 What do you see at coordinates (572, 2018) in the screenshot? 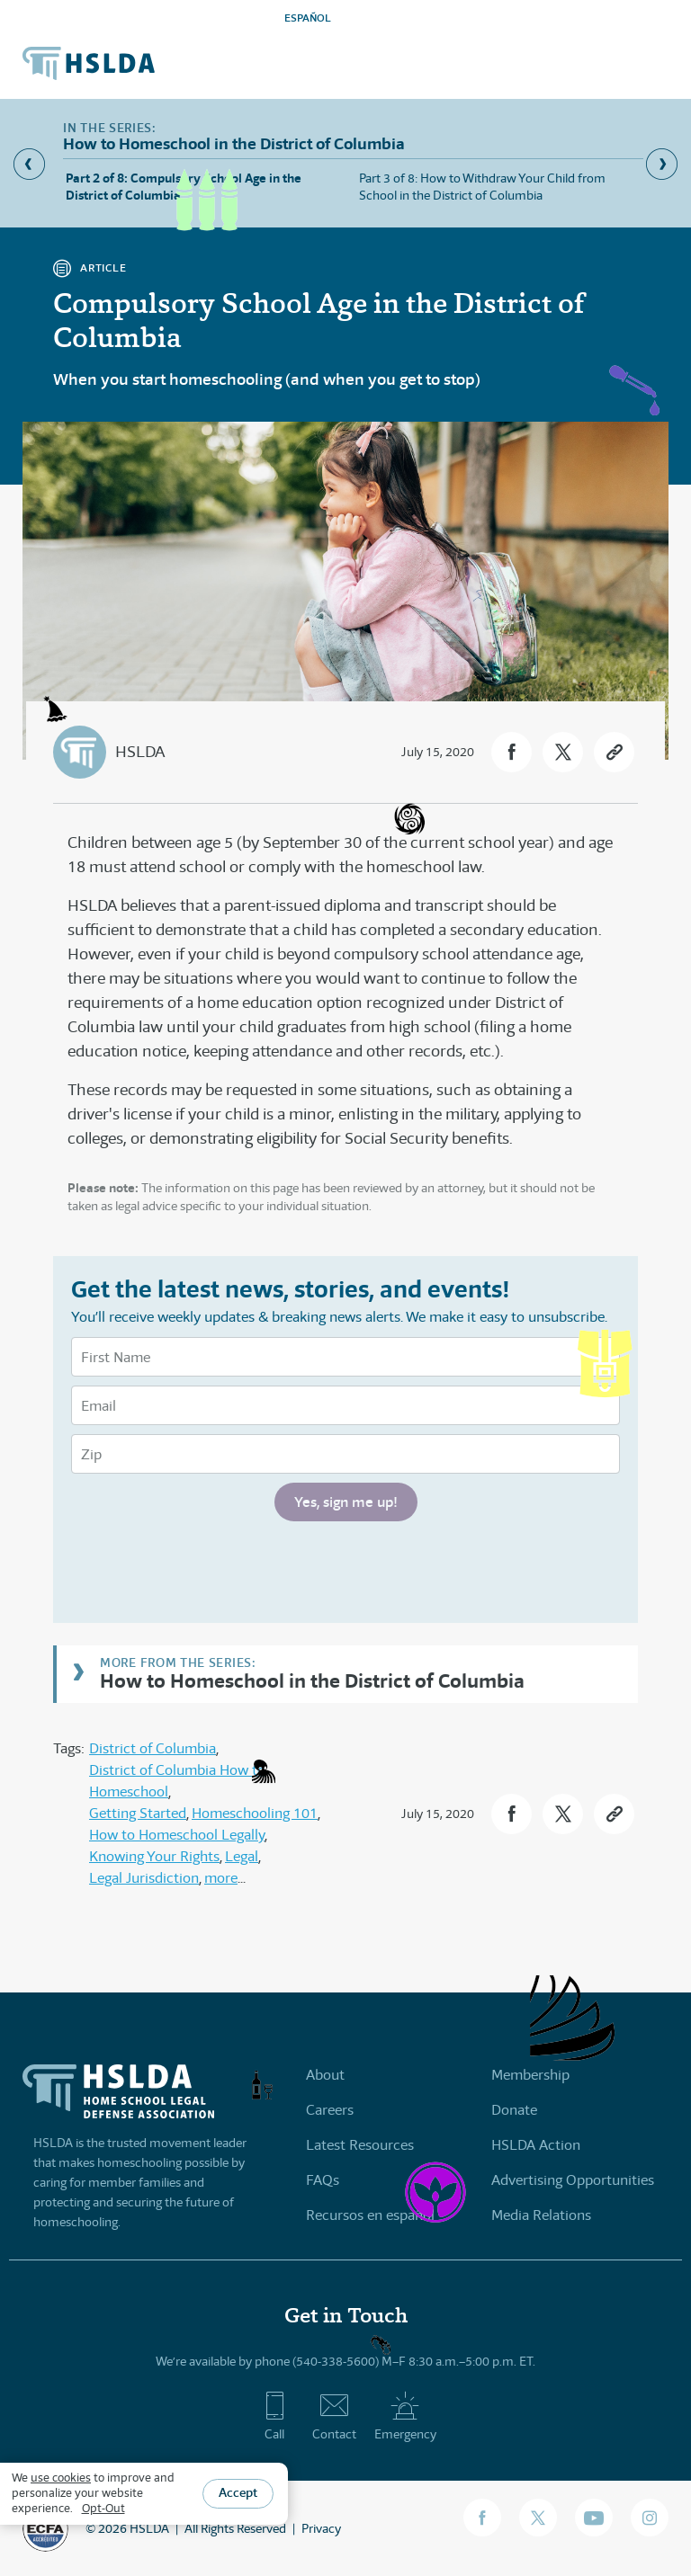
I see `indicates a slashing or cutting attack ability` at bounding box center [572, 2018].